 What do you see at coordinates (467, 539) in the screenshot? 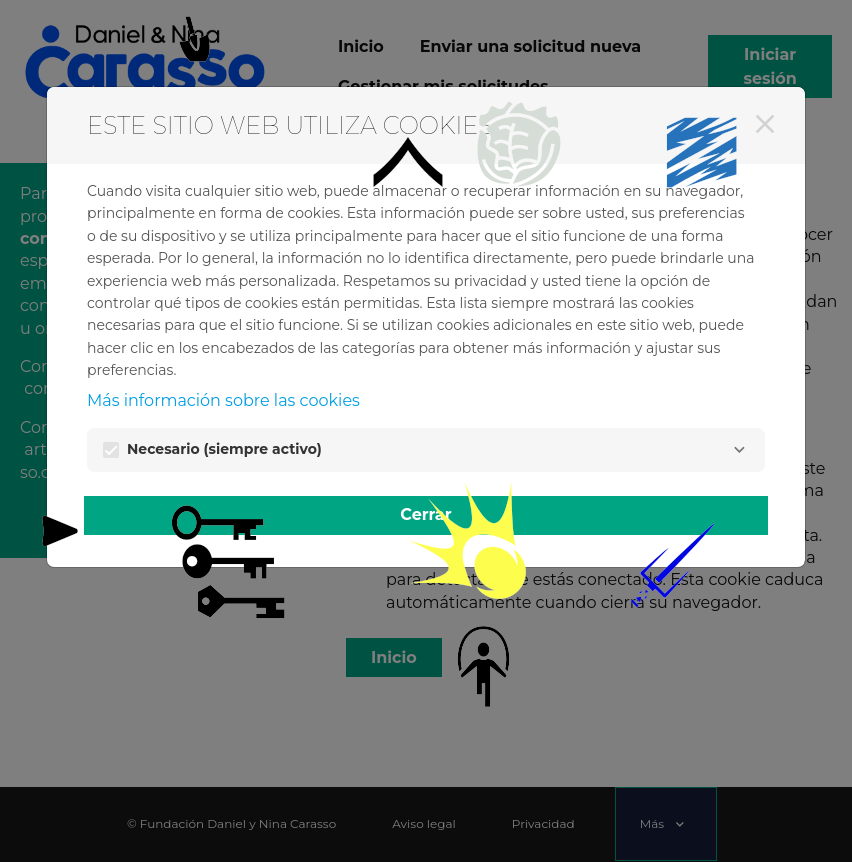
I see `hypersonic melon power-up or special ability` at bounding box center [467, 539].